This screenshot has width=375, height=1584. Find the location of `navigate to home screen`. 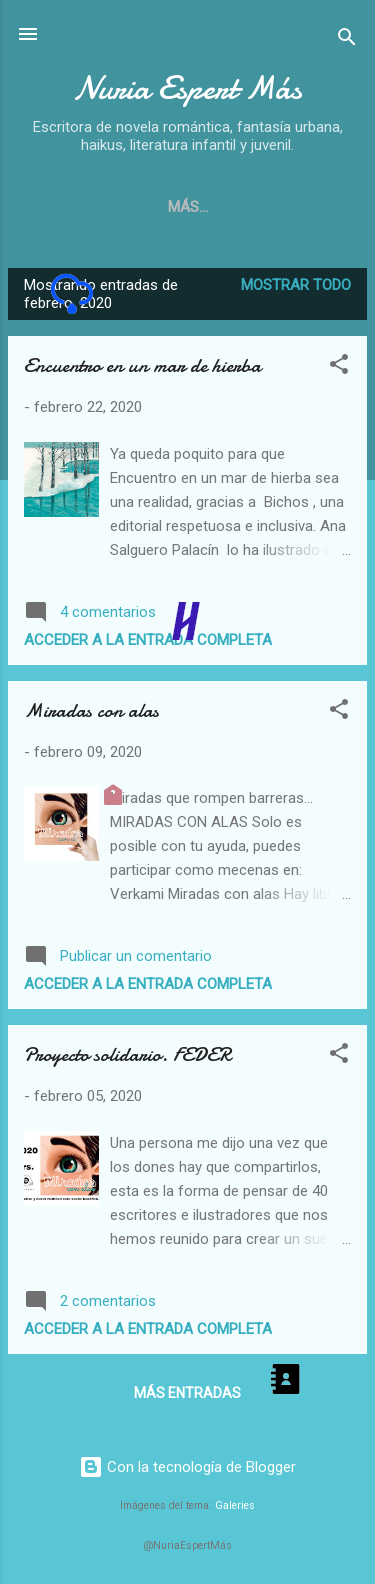

navigate to home screen is located at coordinates (113, 795).